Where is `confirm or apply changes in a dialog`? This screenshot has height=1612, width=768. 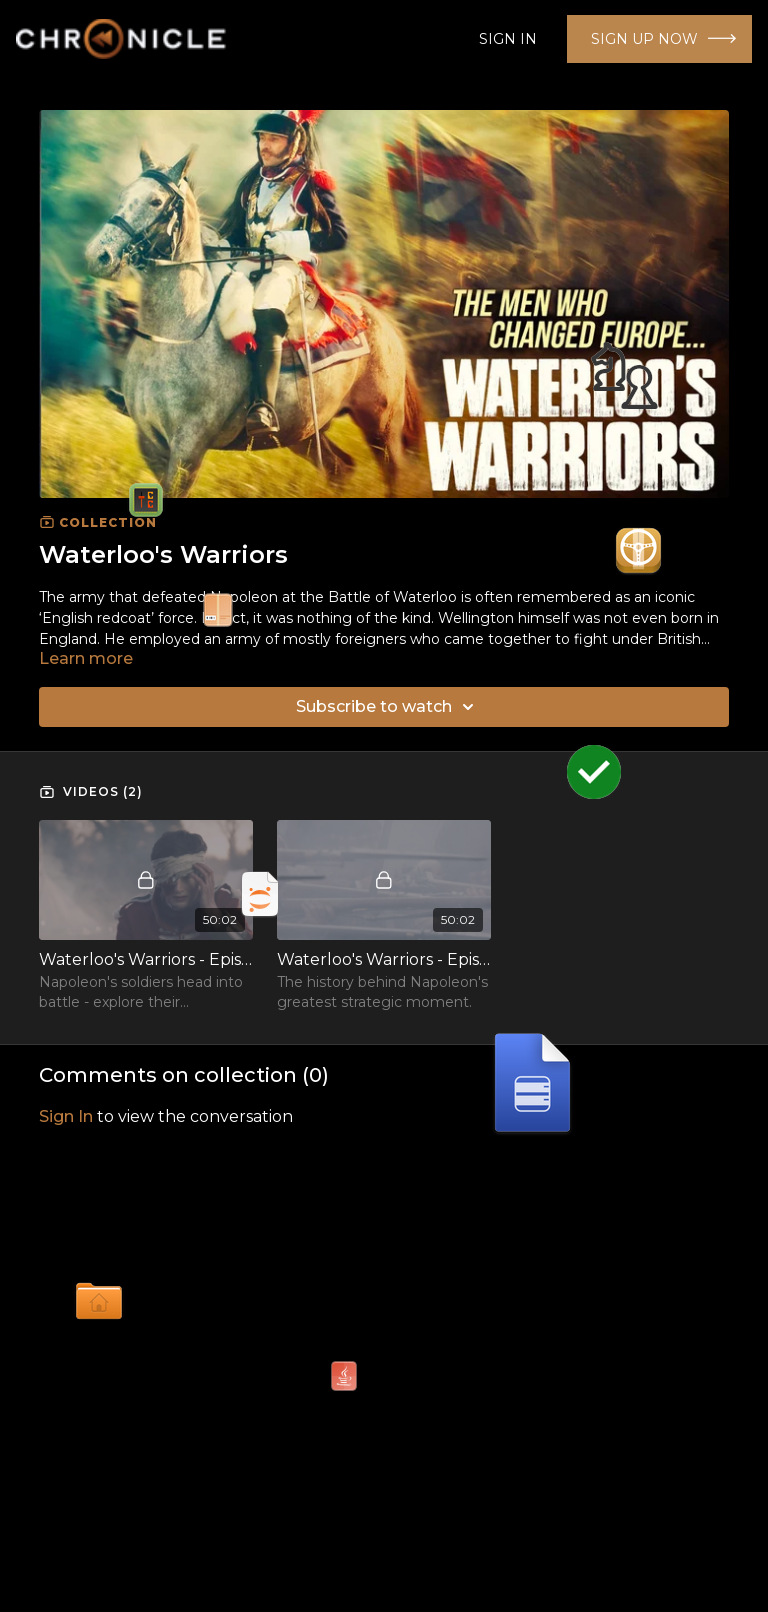
confirm or apply changes in a dialog is located at coordinates (594, 772).